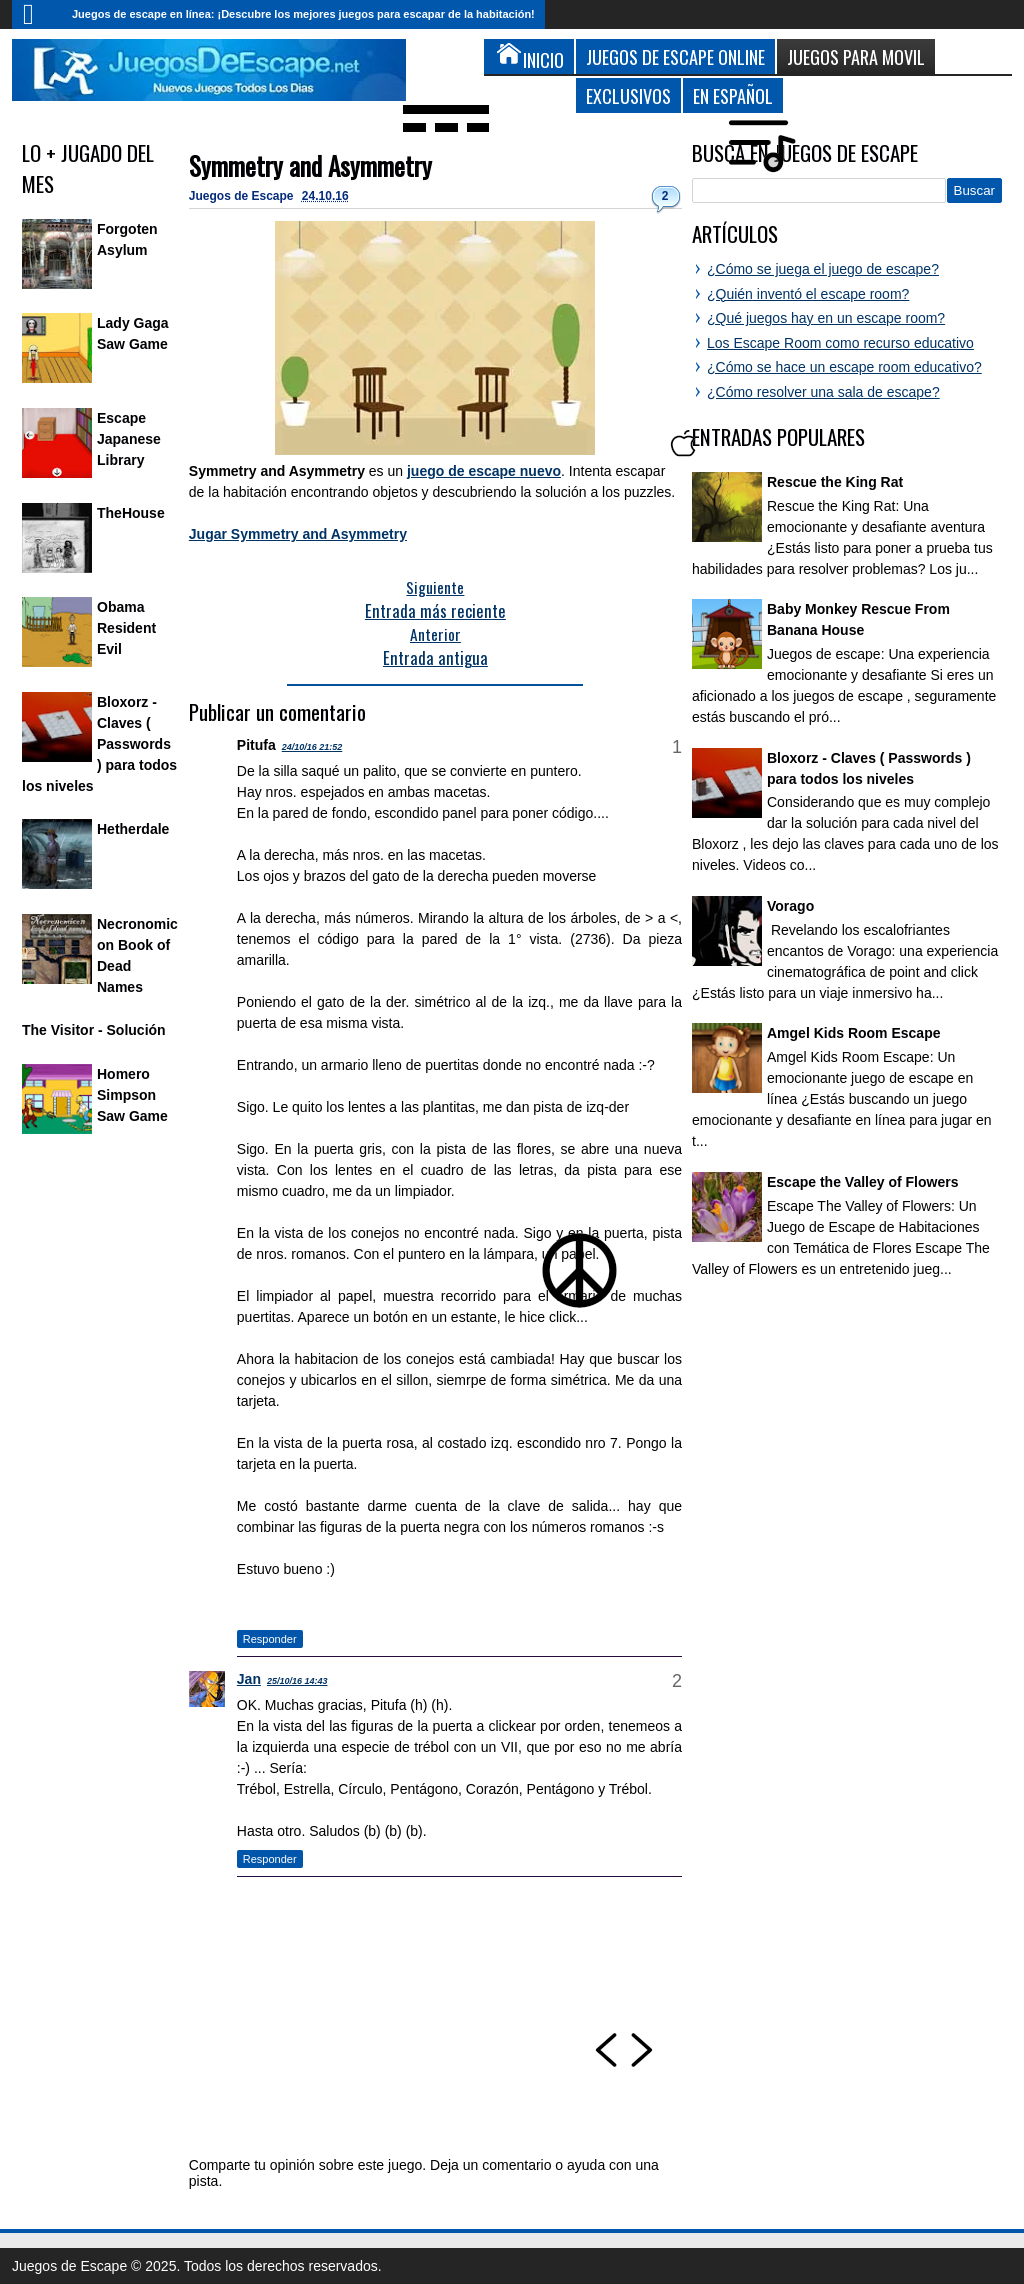 This screenshot has width=1024, height=2284. I want to click on hardware power input or connector port, so click(448, 118).